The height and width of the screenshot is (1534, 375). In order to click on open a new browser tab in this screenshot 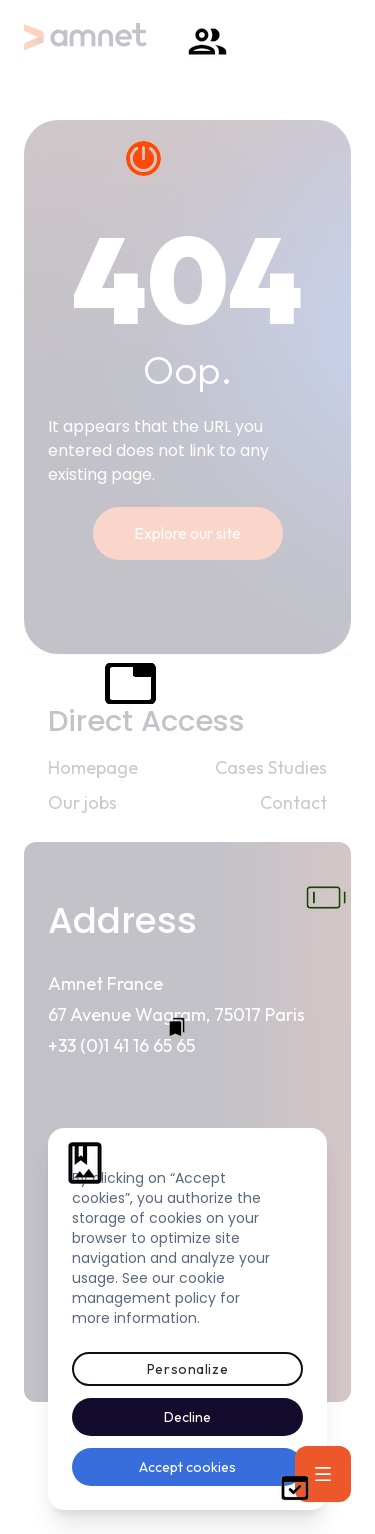, I will do `click(130, 683)`.